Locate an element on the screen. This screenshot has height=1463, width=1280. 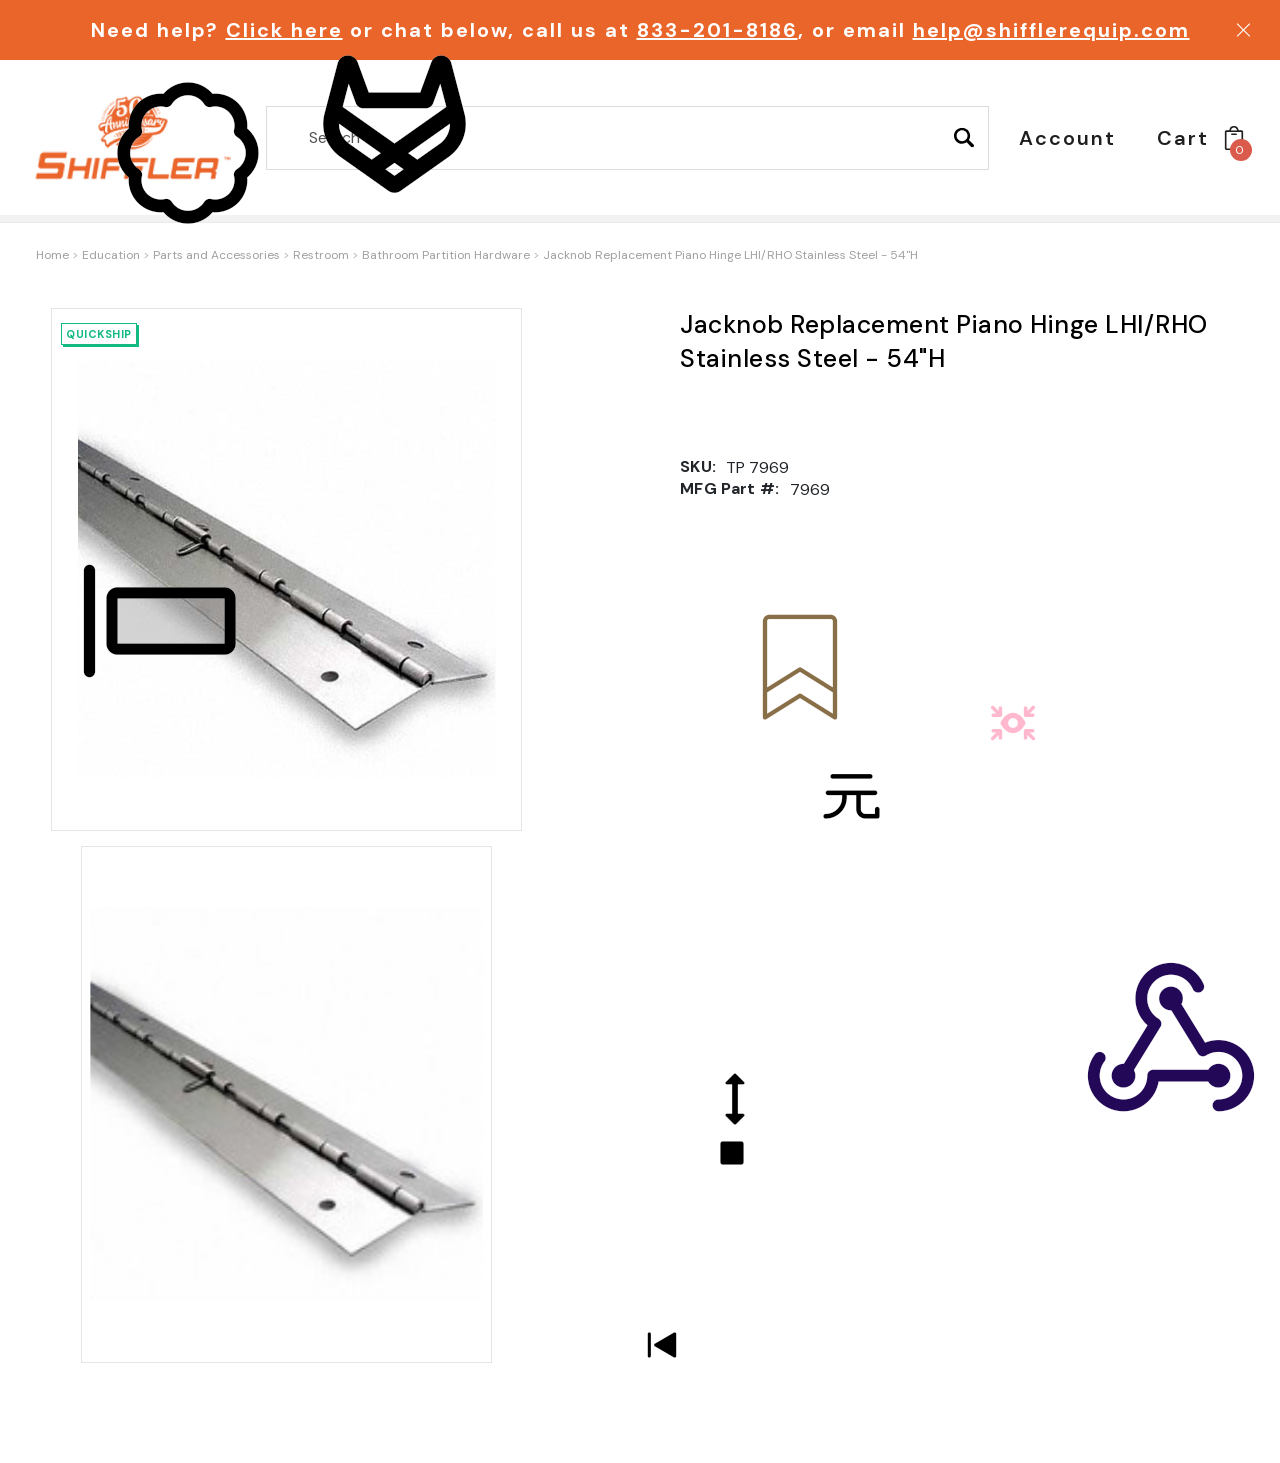
open GitLab repository is located at coordinates (394, 121).